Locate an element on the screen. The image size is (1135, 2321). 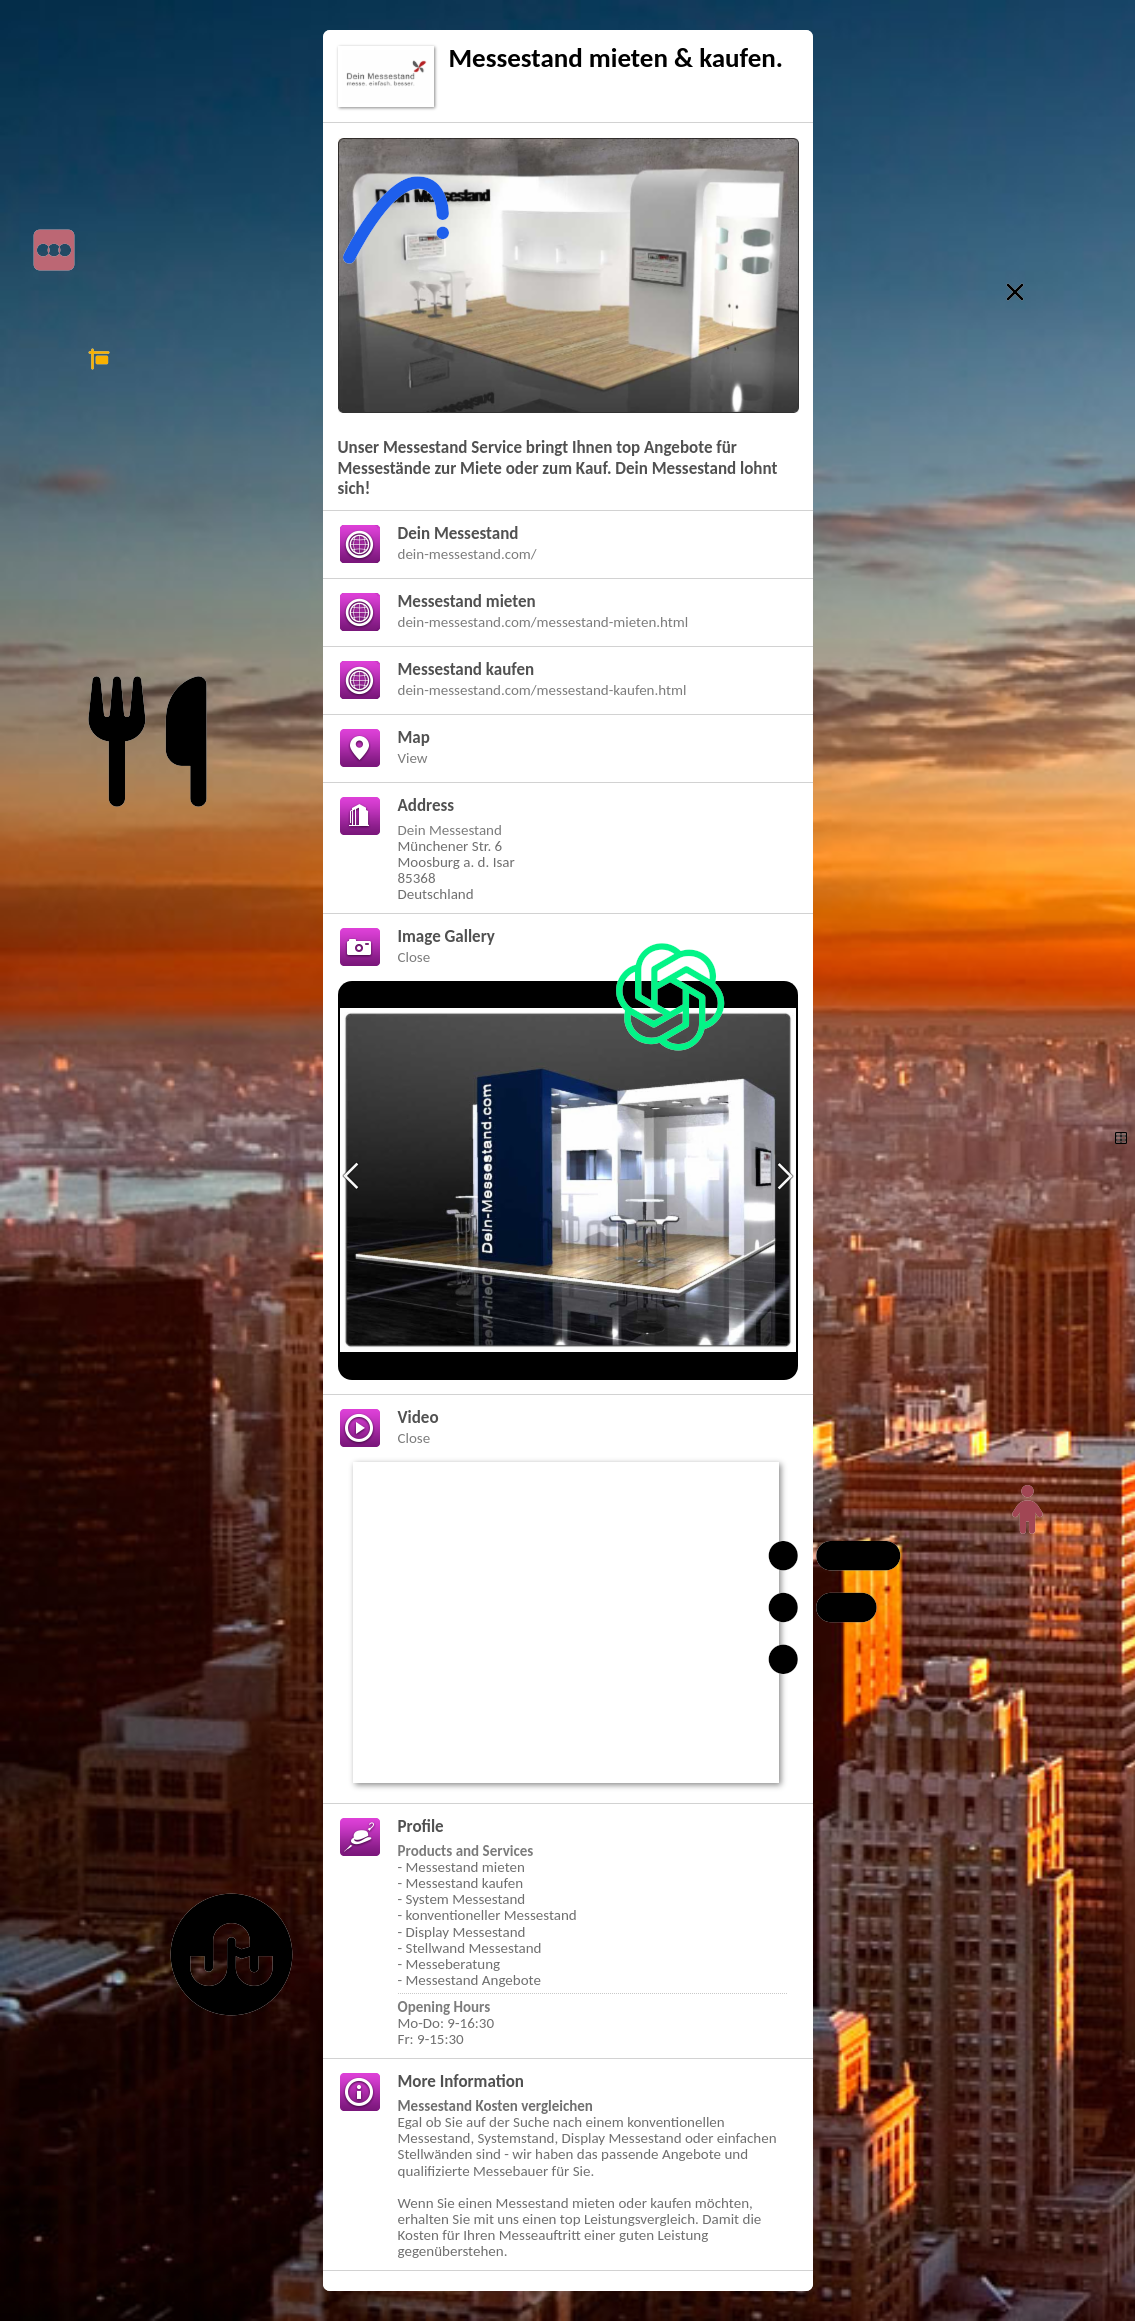
stumbleupon social media logo is located at coordinates (229, 1954).